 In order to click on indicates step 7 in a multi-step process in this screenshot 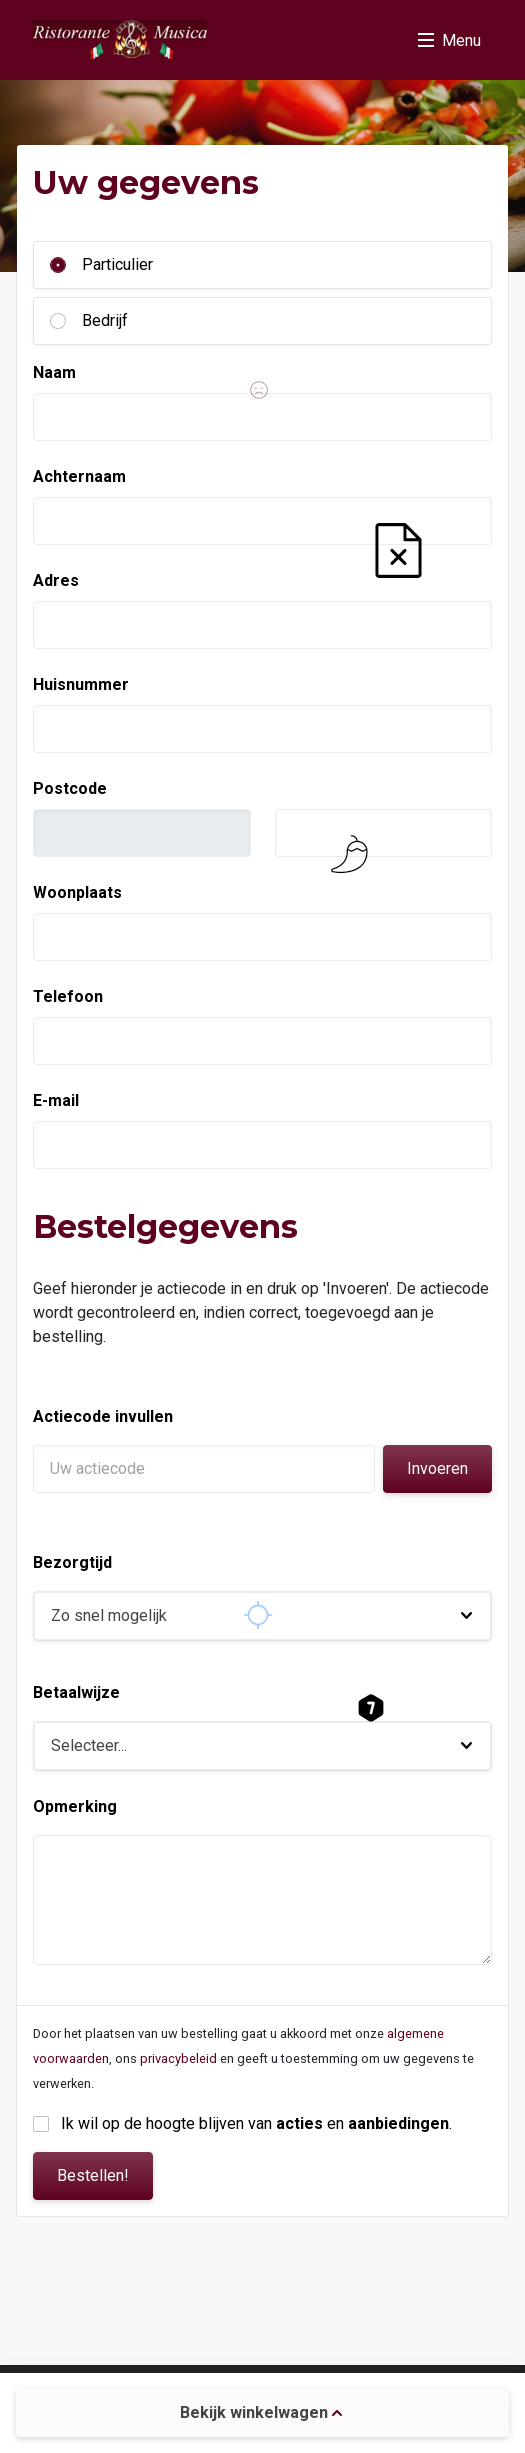, I will do `click(371, 1708)`.